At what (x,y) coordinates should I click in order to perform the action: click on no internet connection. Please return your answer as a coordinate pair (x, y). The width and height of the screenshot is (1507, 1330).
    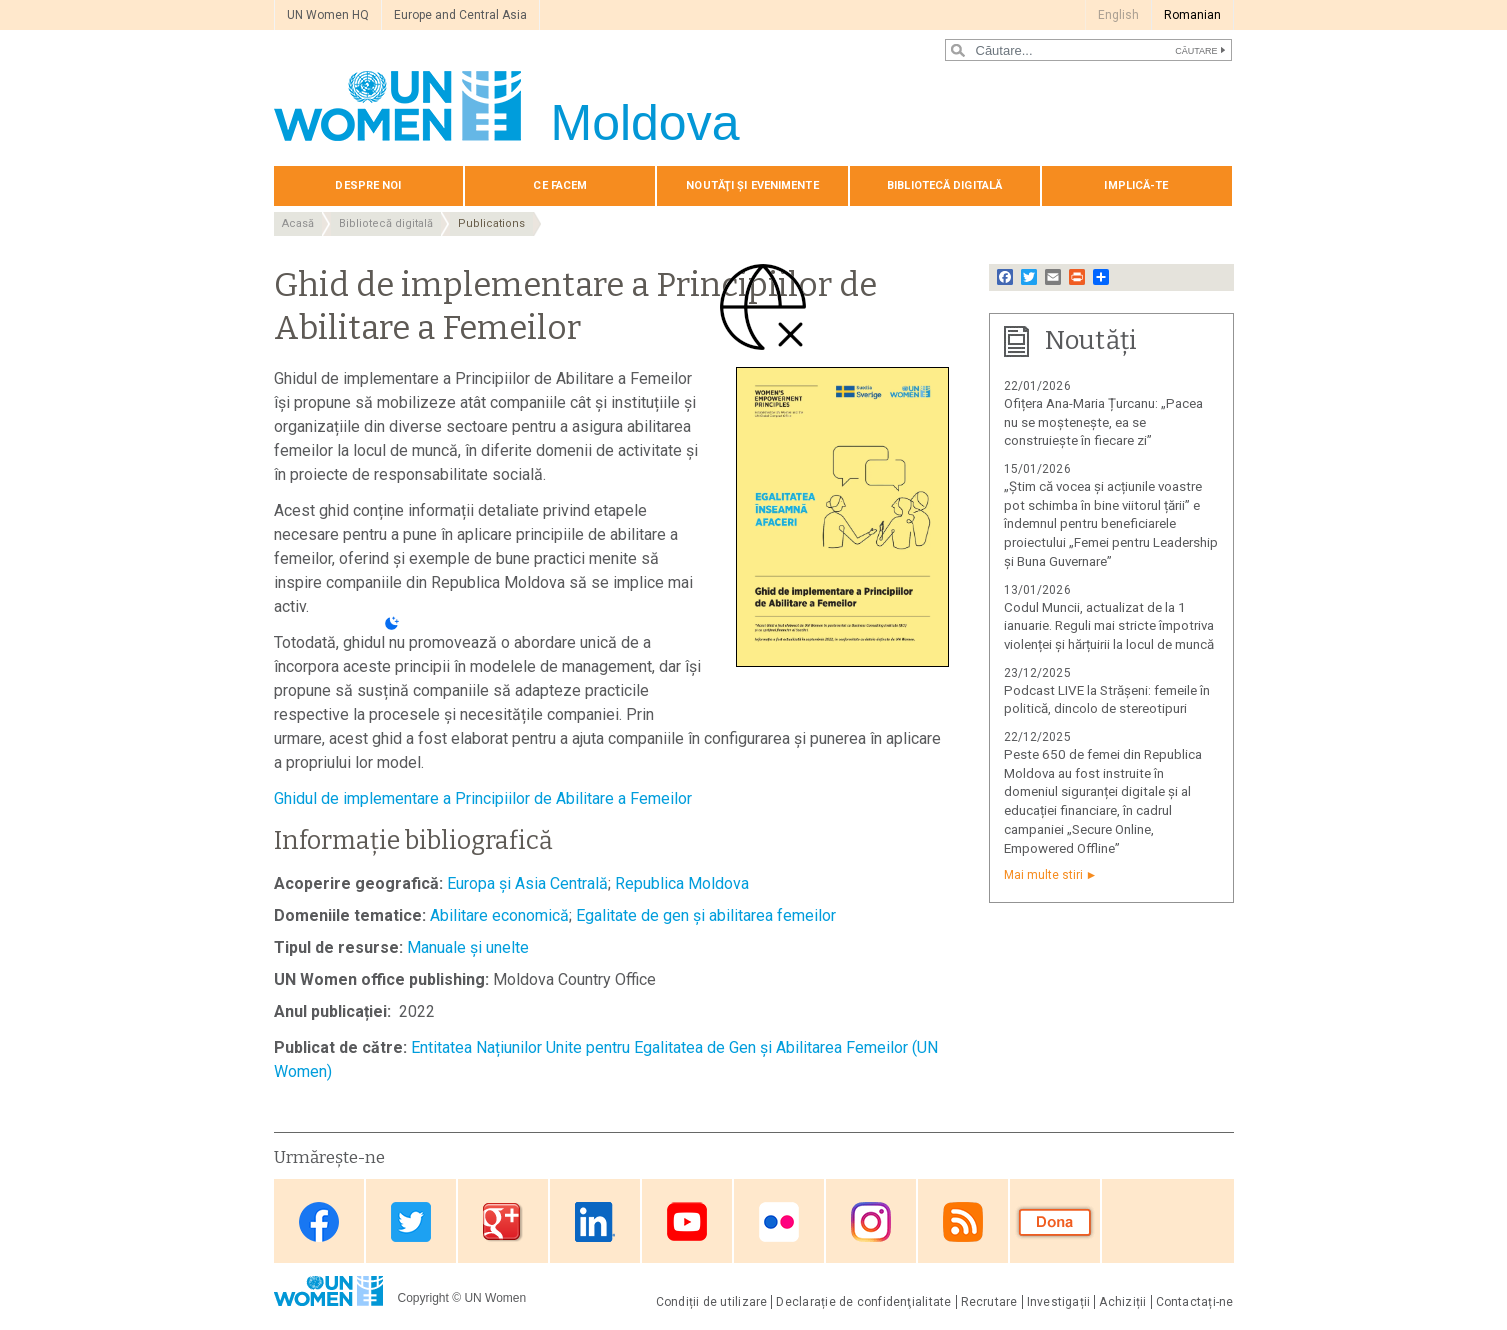
    Looking at the image, I should click on (763, 307).